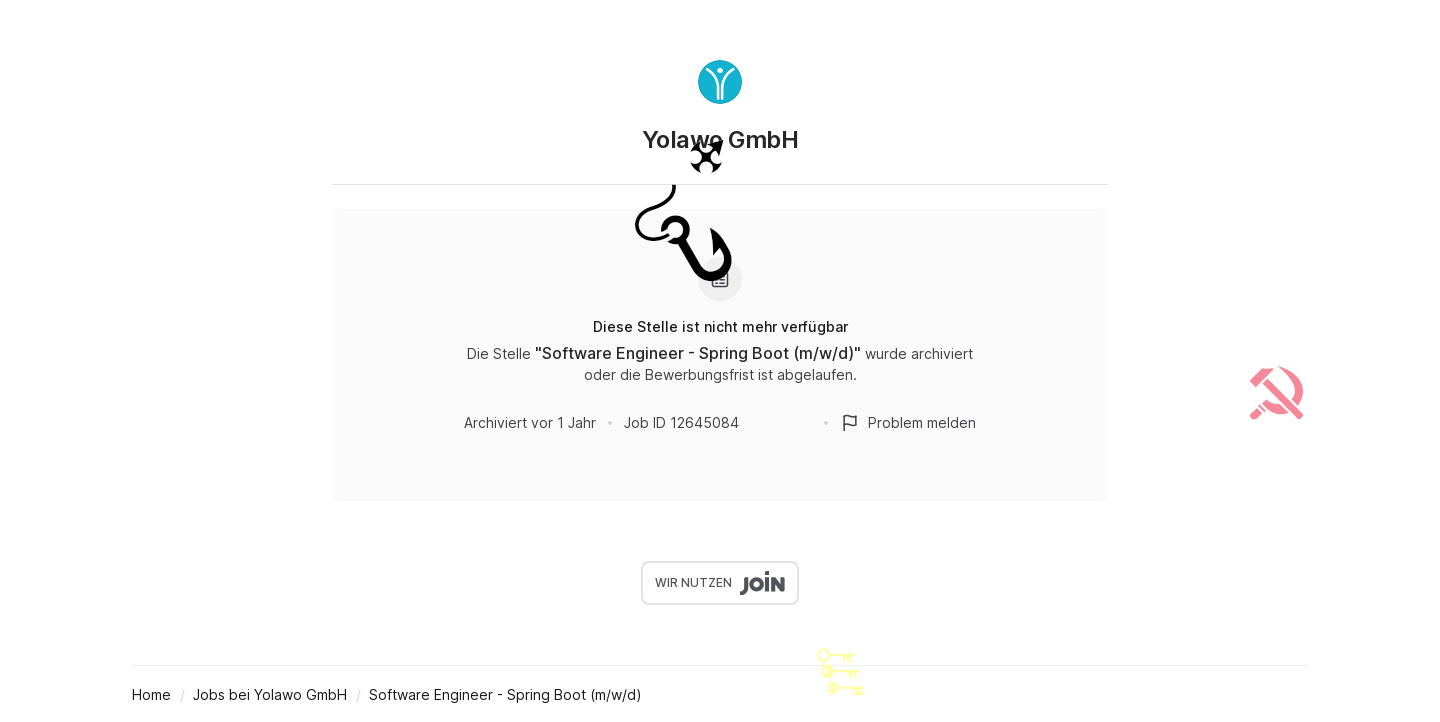 The width and height of the screenshot is (1440, 722). Describe the element at coordinates (684, 233) in the screenshot. I see `access fishing mini-game or activity` at that location.